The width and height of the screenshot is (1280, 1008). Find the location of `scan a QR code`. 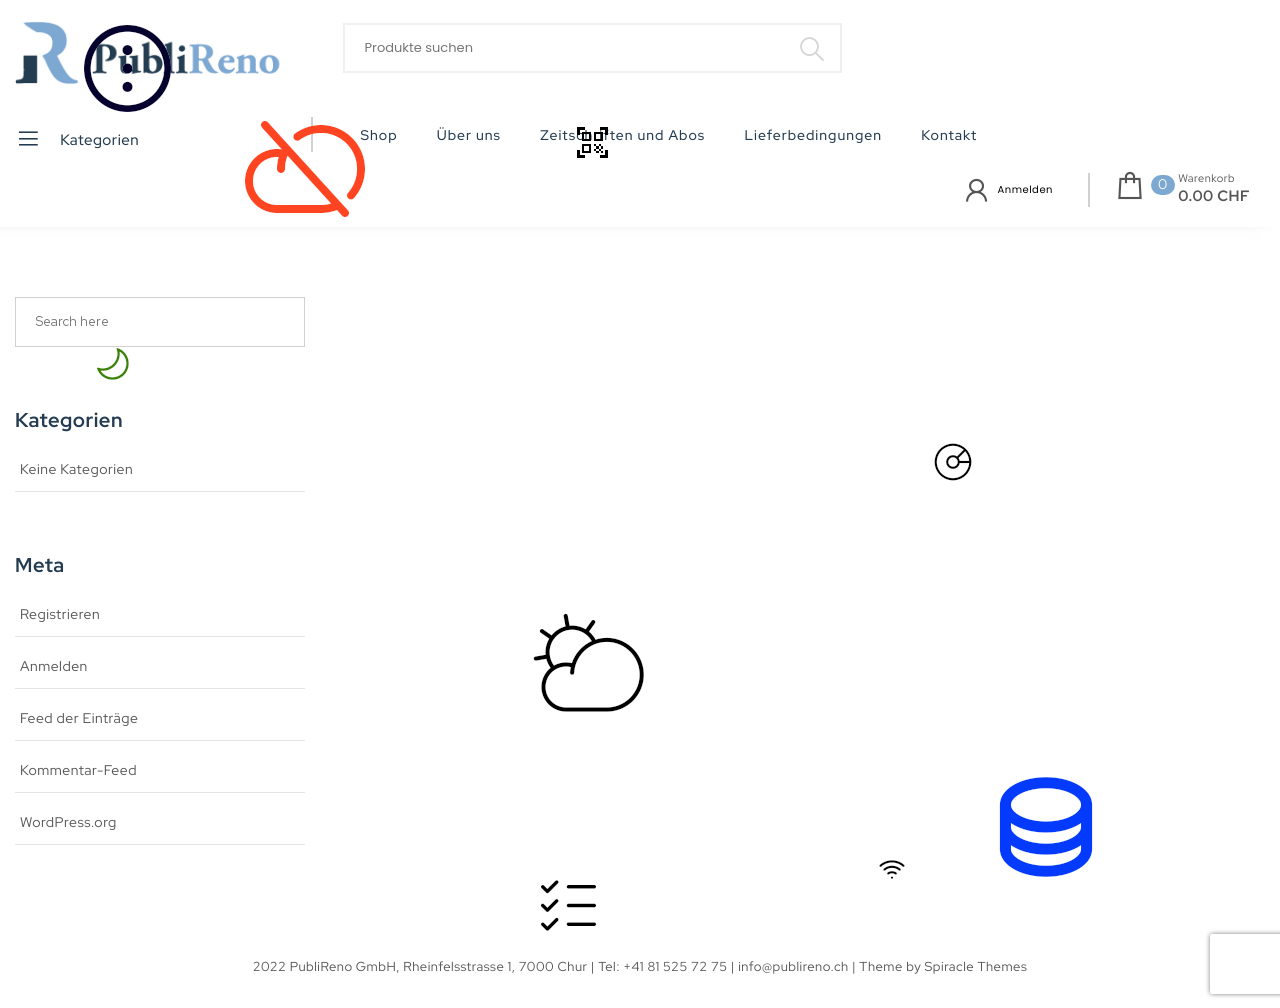

scan a QR code is located at coordinates (592, 142).